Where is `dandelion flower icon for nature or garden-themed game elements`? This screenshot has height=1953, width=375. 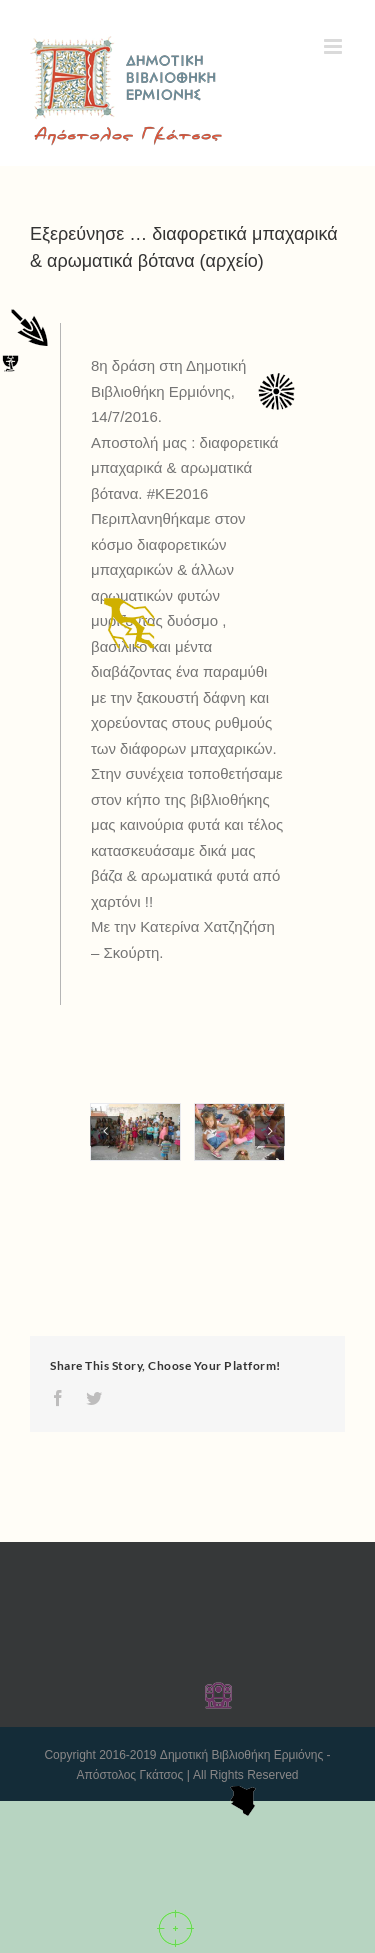
dandelion flower icon for nature or garden-themed game elements is located at coordinates (276, 391).